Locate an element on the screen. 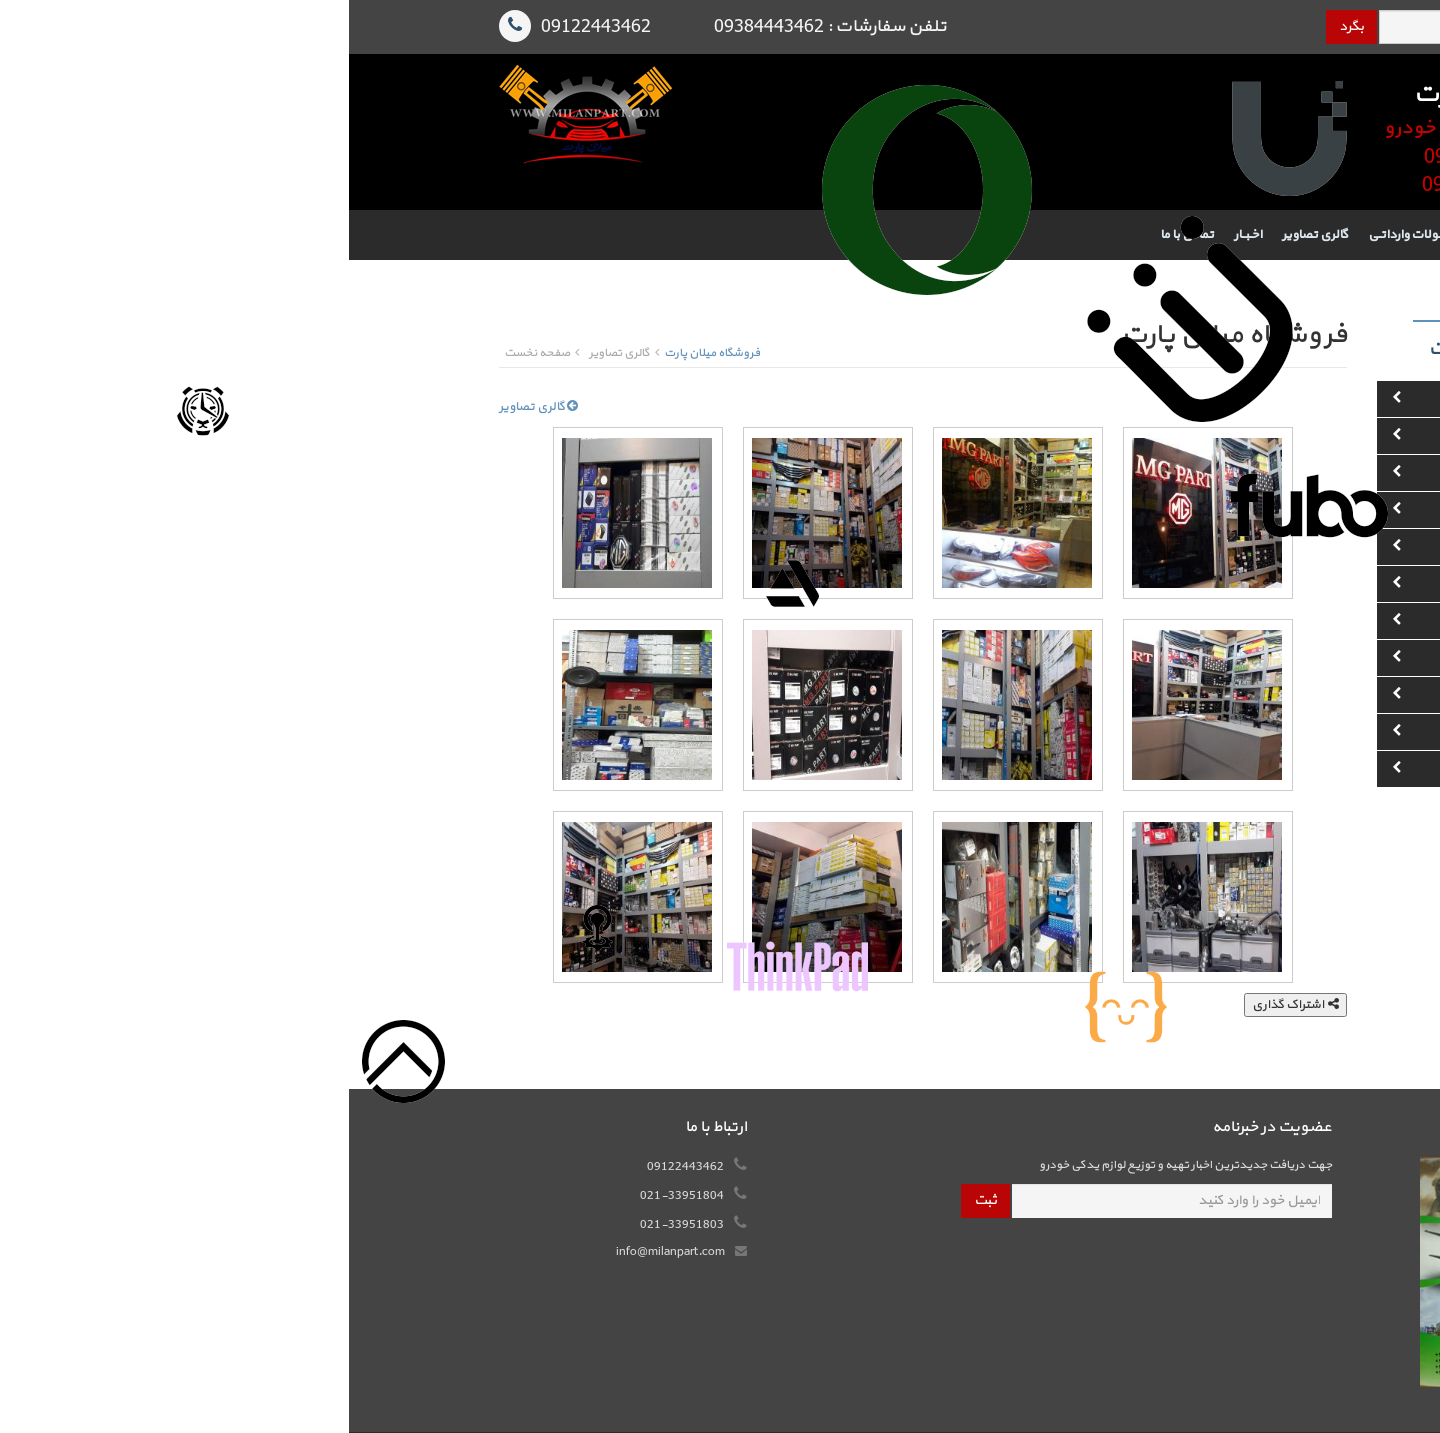 The height and width of the screenshot is (1433, 1440). timescale database branding or product link is located at coordinates (203, 411).